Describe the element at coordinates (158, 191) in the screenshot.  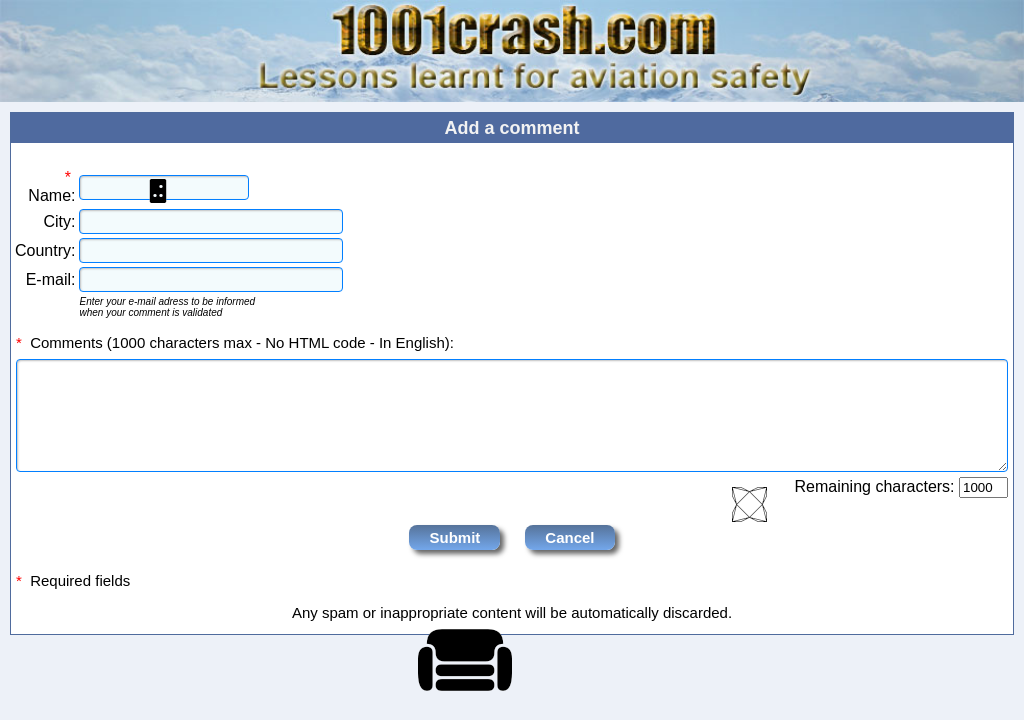
I see `jovian platform logo` at that location.